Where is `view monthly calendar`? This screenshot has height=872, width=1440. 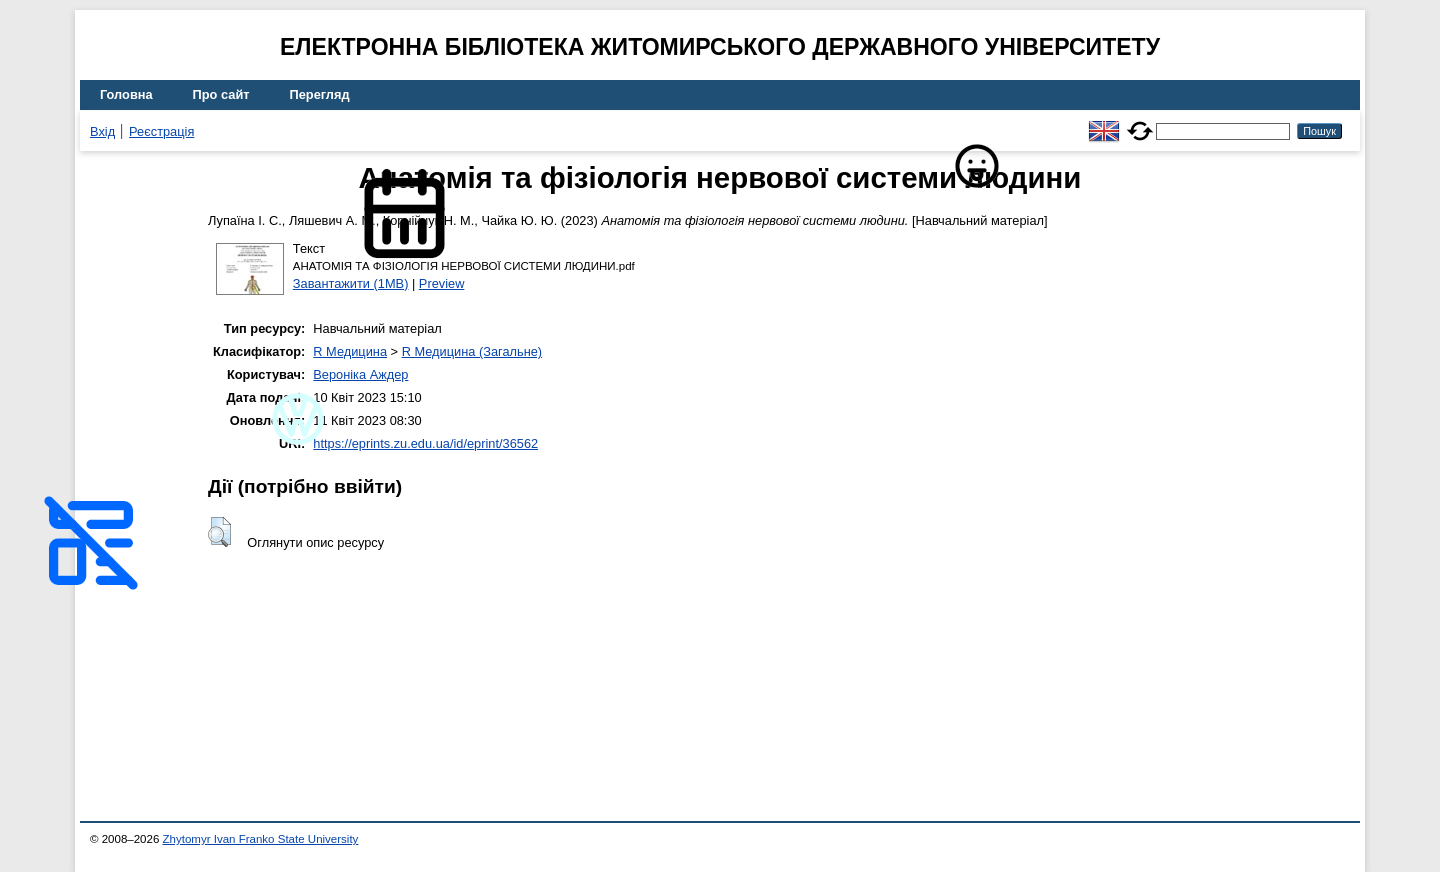 view monthly calendar is located at coordinates (404, 213).